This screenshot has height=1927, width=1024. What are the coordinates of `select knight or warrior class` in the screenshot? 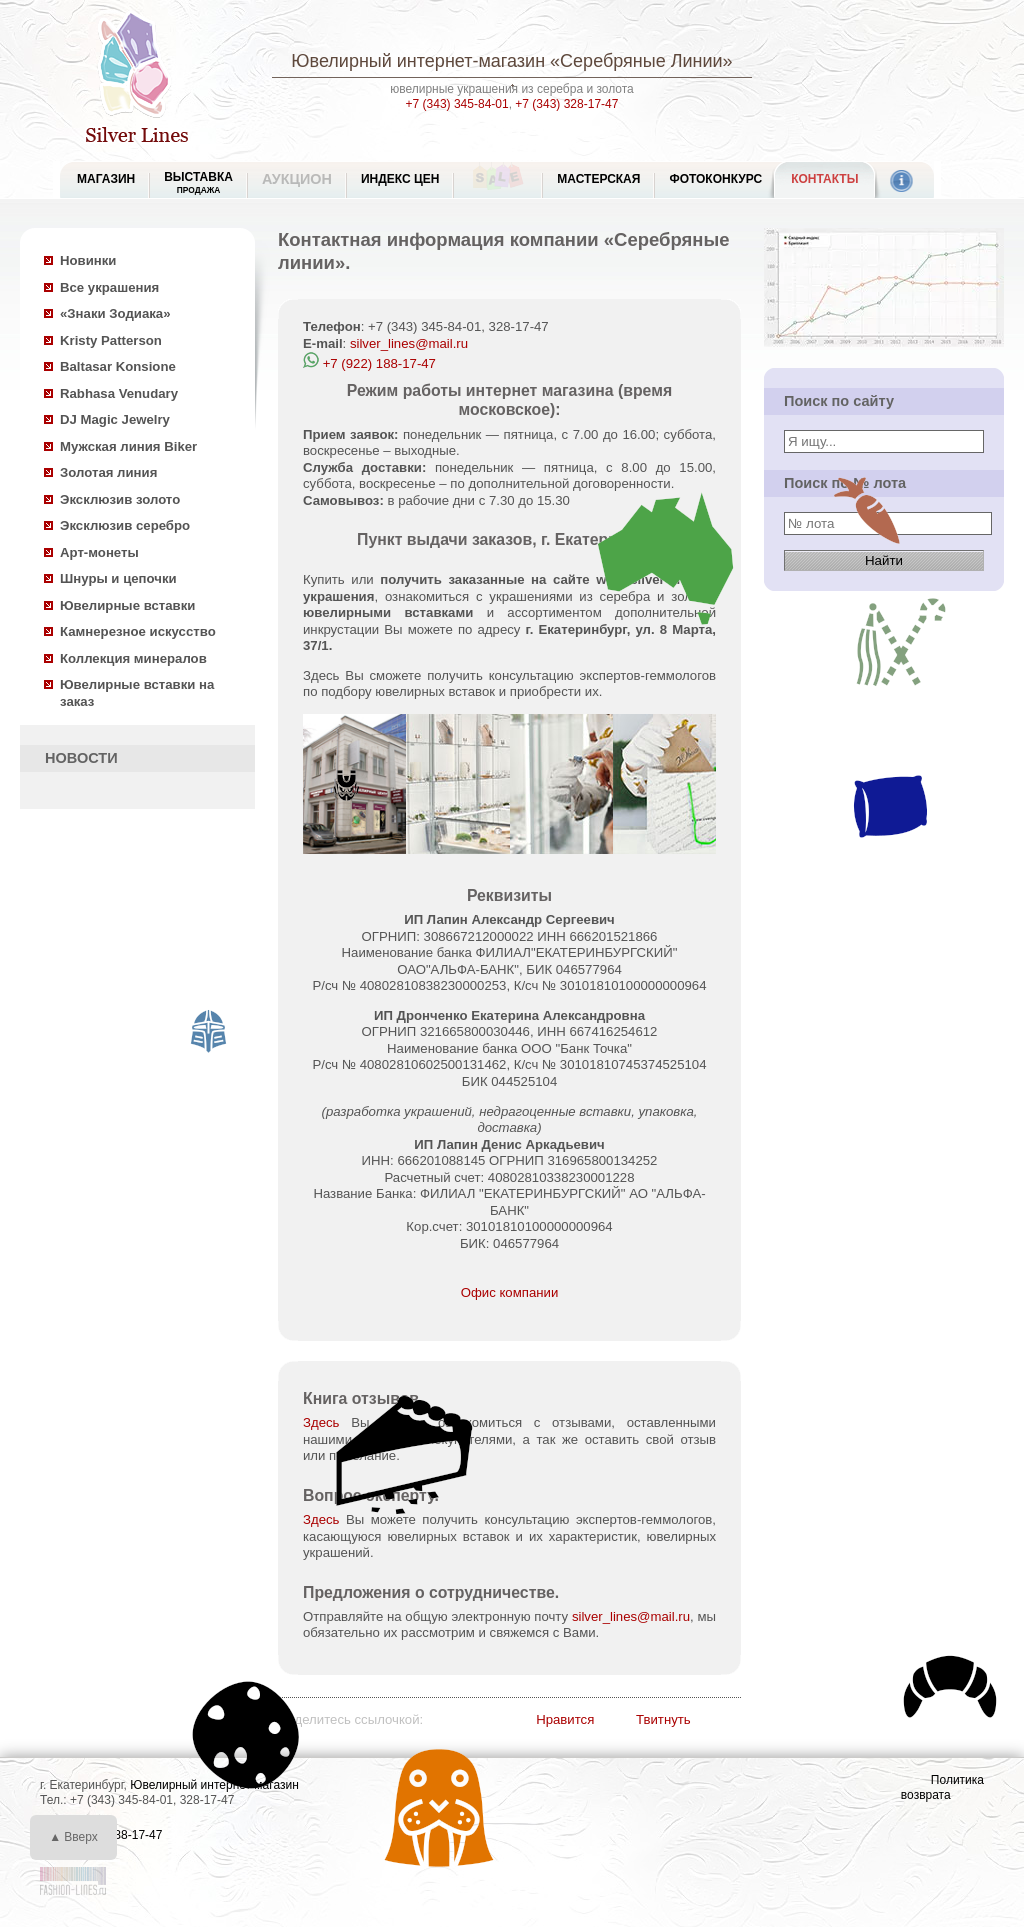 It's located at (208, 1030).